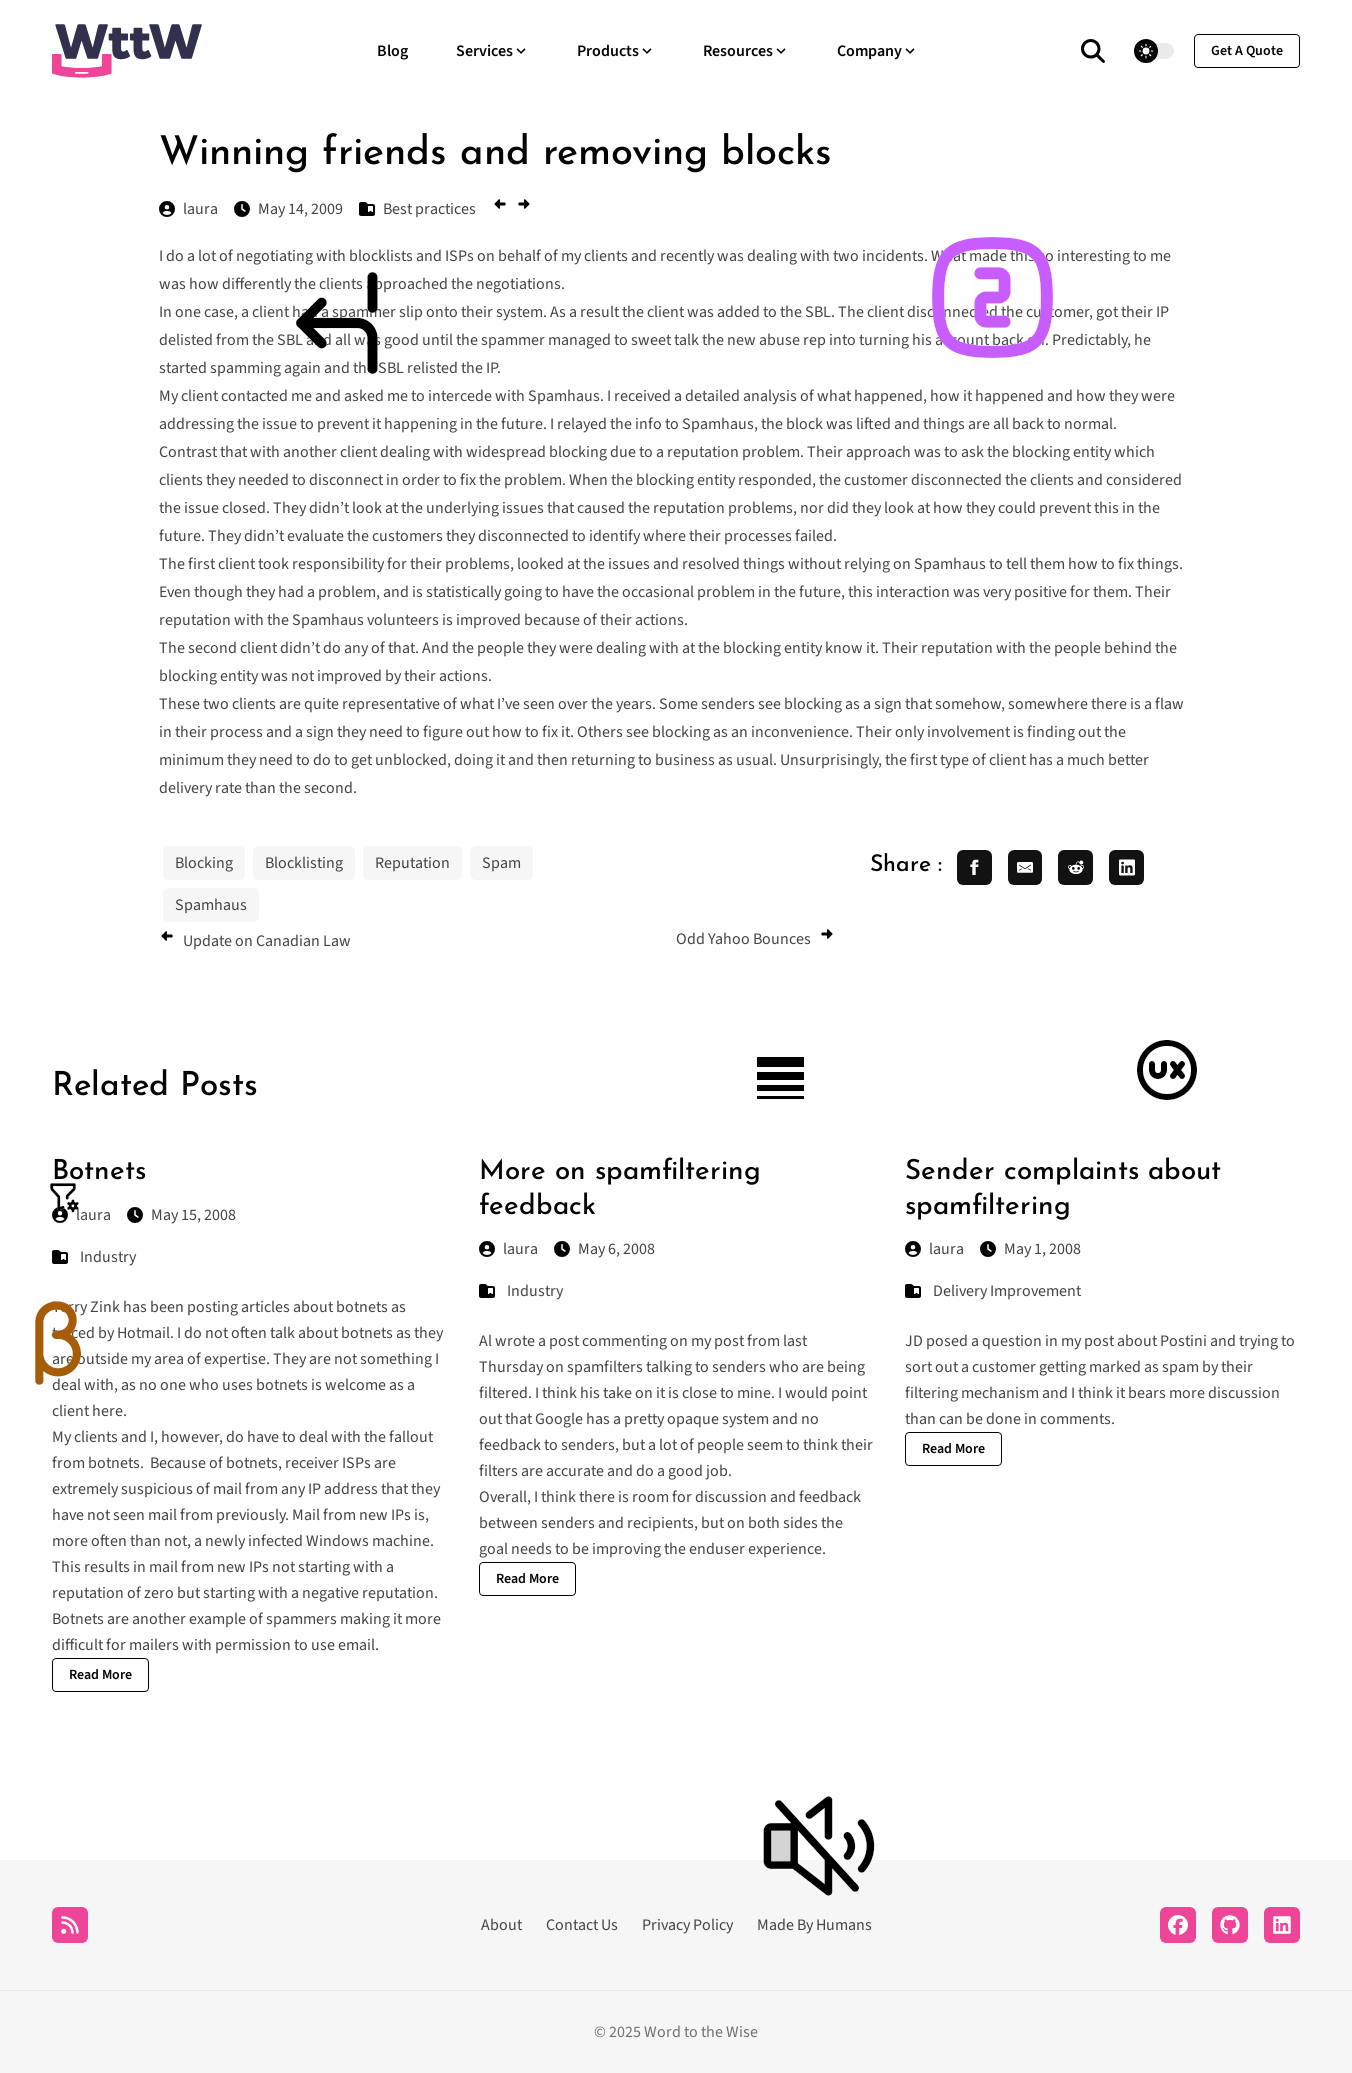 This screenshot has width=1352, height=2073. Describe the element at coordinates (780, 1077) in the screenshot. I see `adjust line thickness or stroke weight` at that location.